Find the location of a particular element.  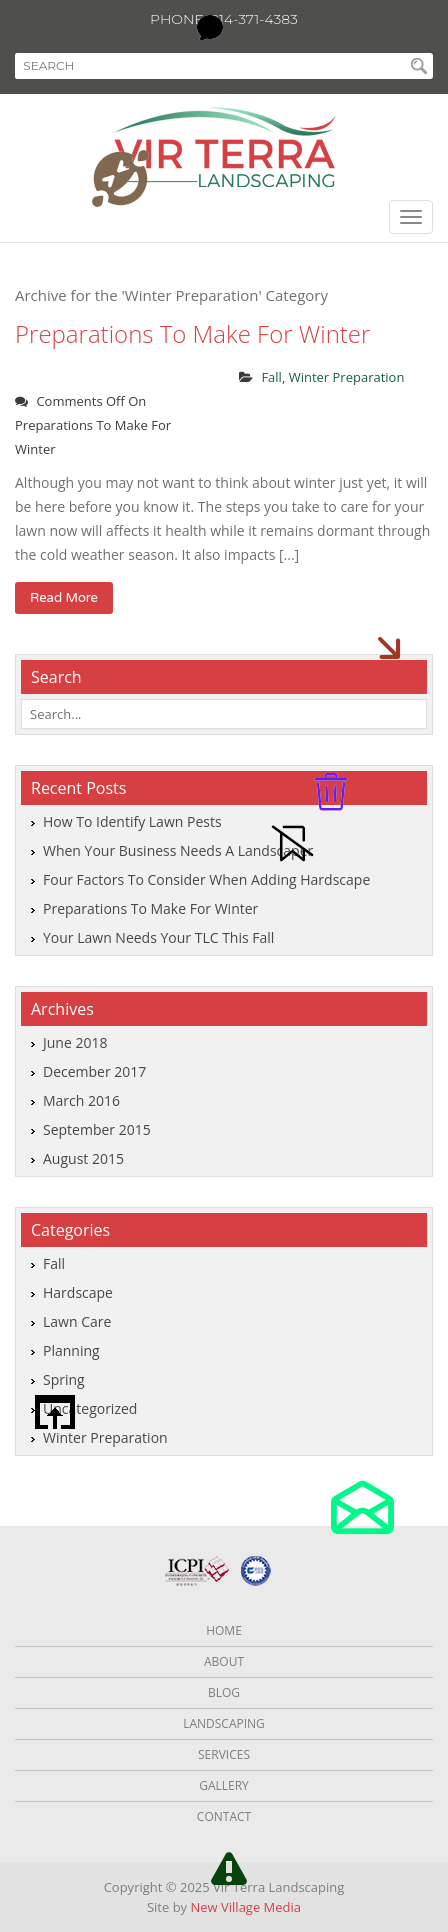

react with laughing emoji is located at coordinates (120, 178).